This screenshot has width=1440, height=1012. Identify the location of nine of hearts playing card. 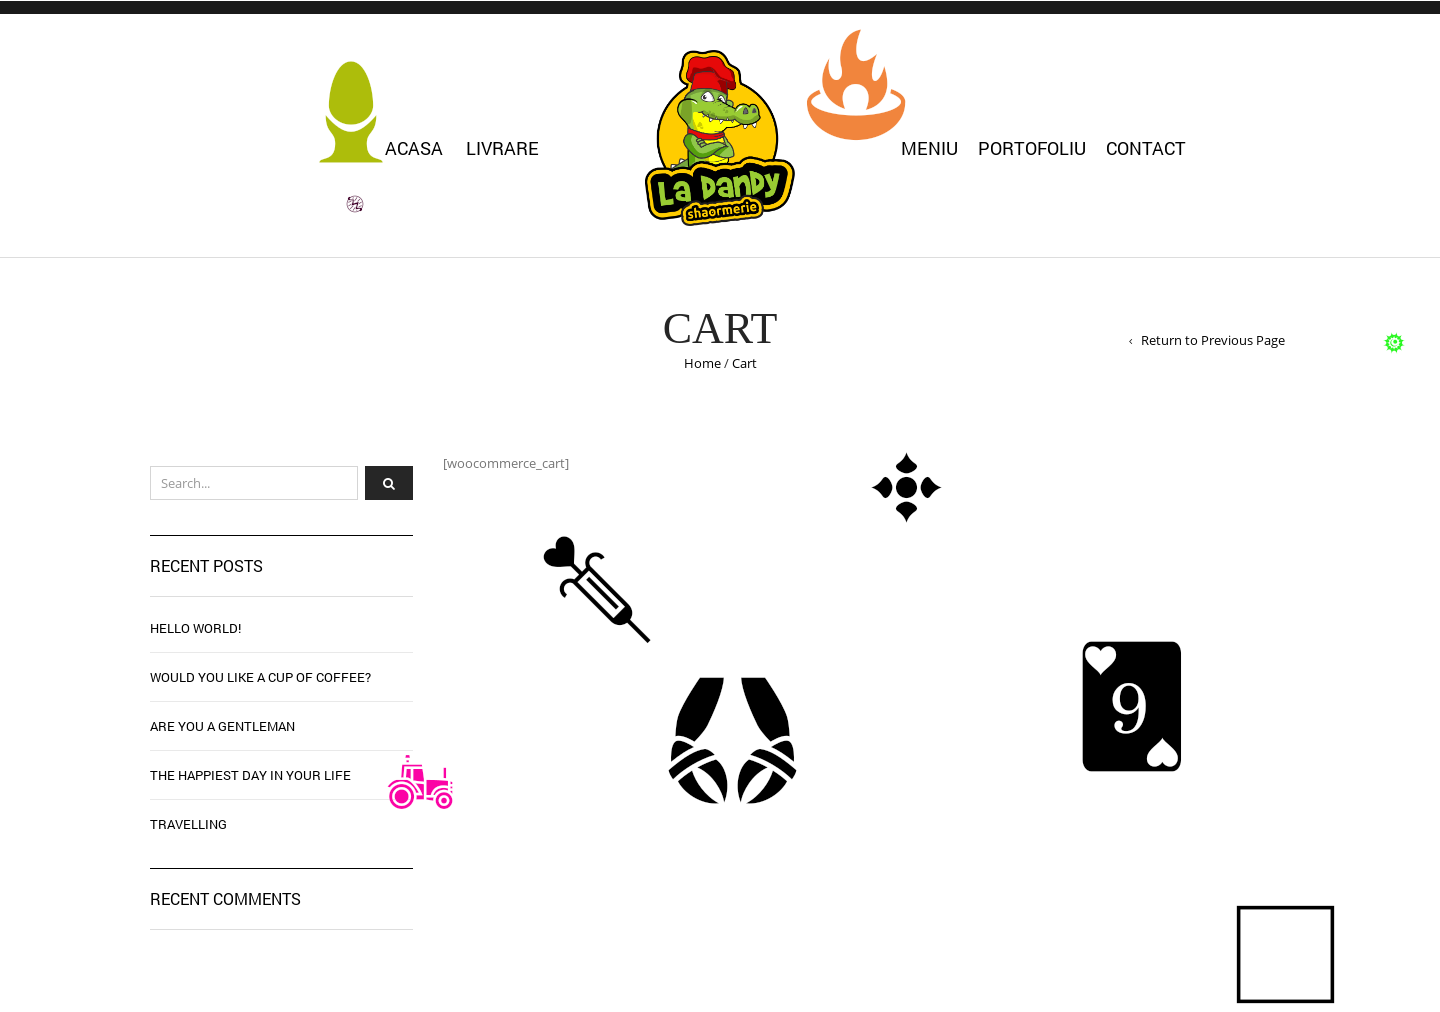
(1131, 706).